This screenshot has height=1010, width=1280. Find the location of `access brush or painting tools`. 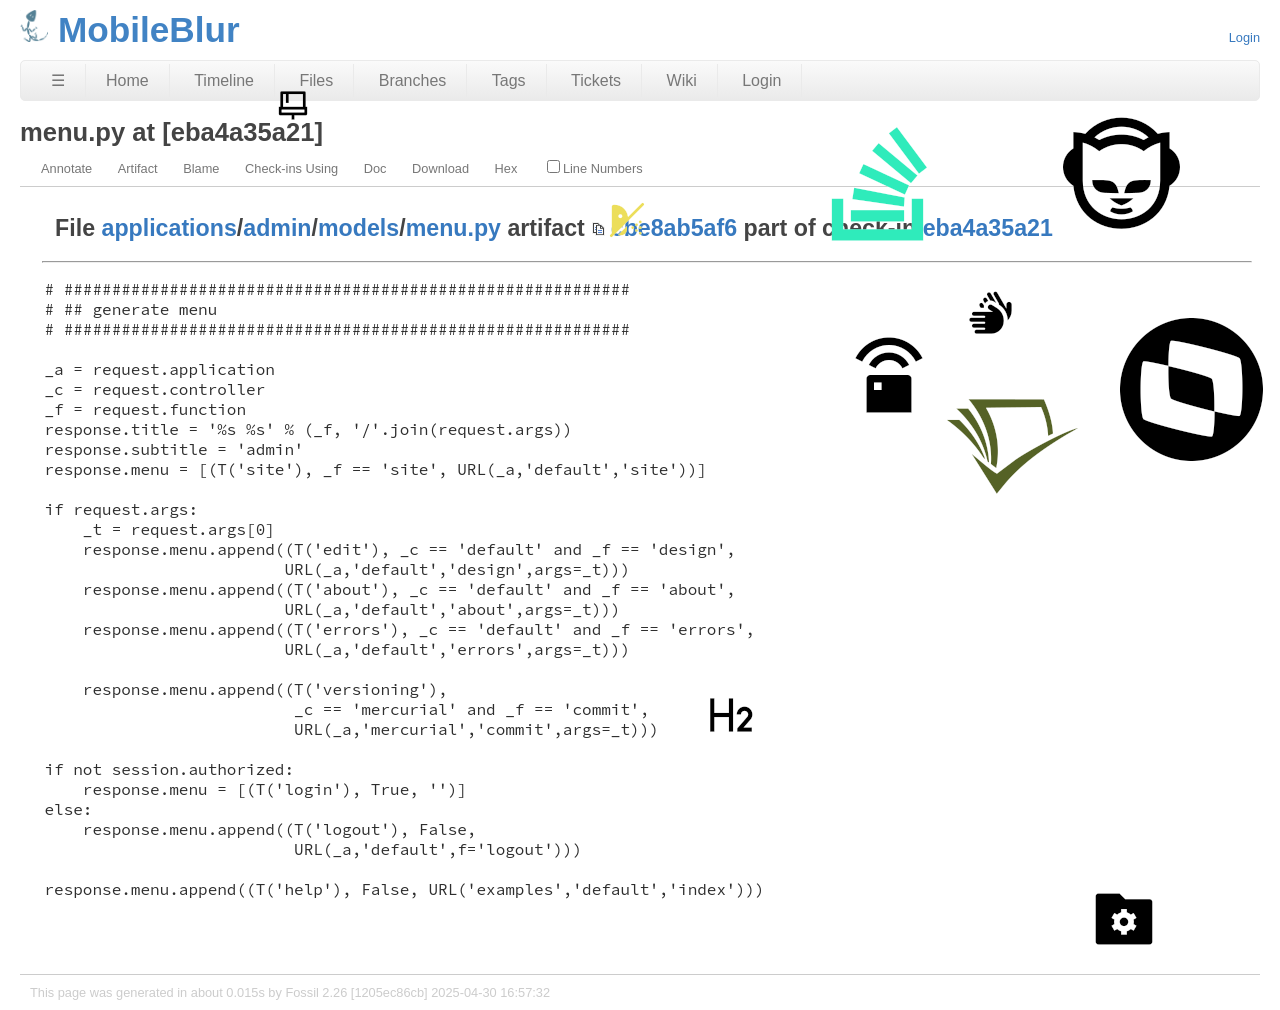

access brush or painting tools is located at coordinates (293, 104).